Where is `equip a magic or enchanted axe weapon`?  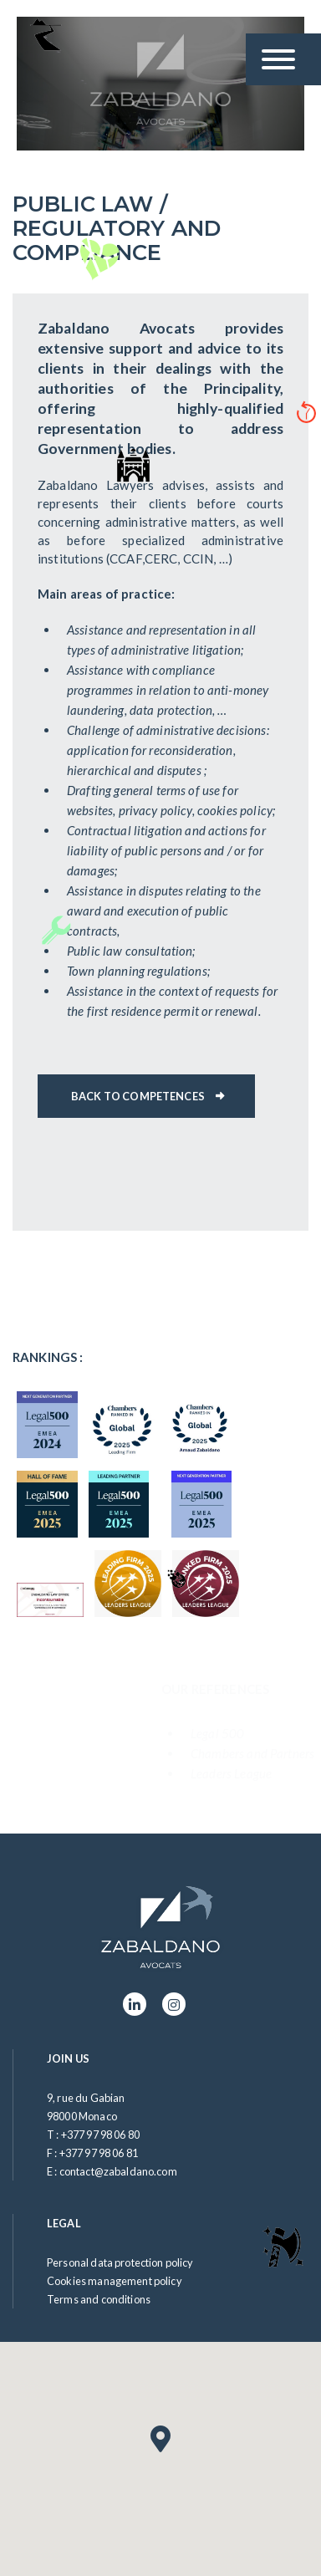
equip a magic or enchanted axe weapon is located at coordinates (283, 2246).